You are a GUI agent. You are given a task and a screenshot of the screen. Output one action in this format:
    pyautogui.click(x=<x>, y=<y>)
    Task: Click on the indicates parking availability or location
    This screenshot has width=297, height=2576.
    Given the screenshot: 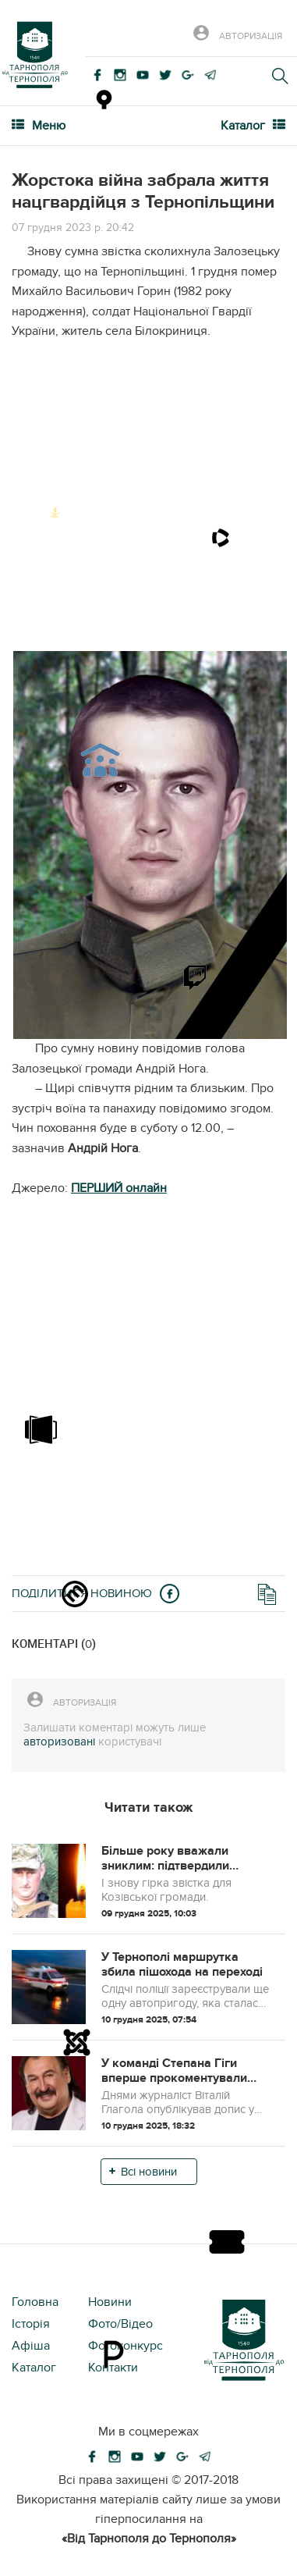 What is the action you would take?
    pyautogui.click(x=114, y=2354)
    